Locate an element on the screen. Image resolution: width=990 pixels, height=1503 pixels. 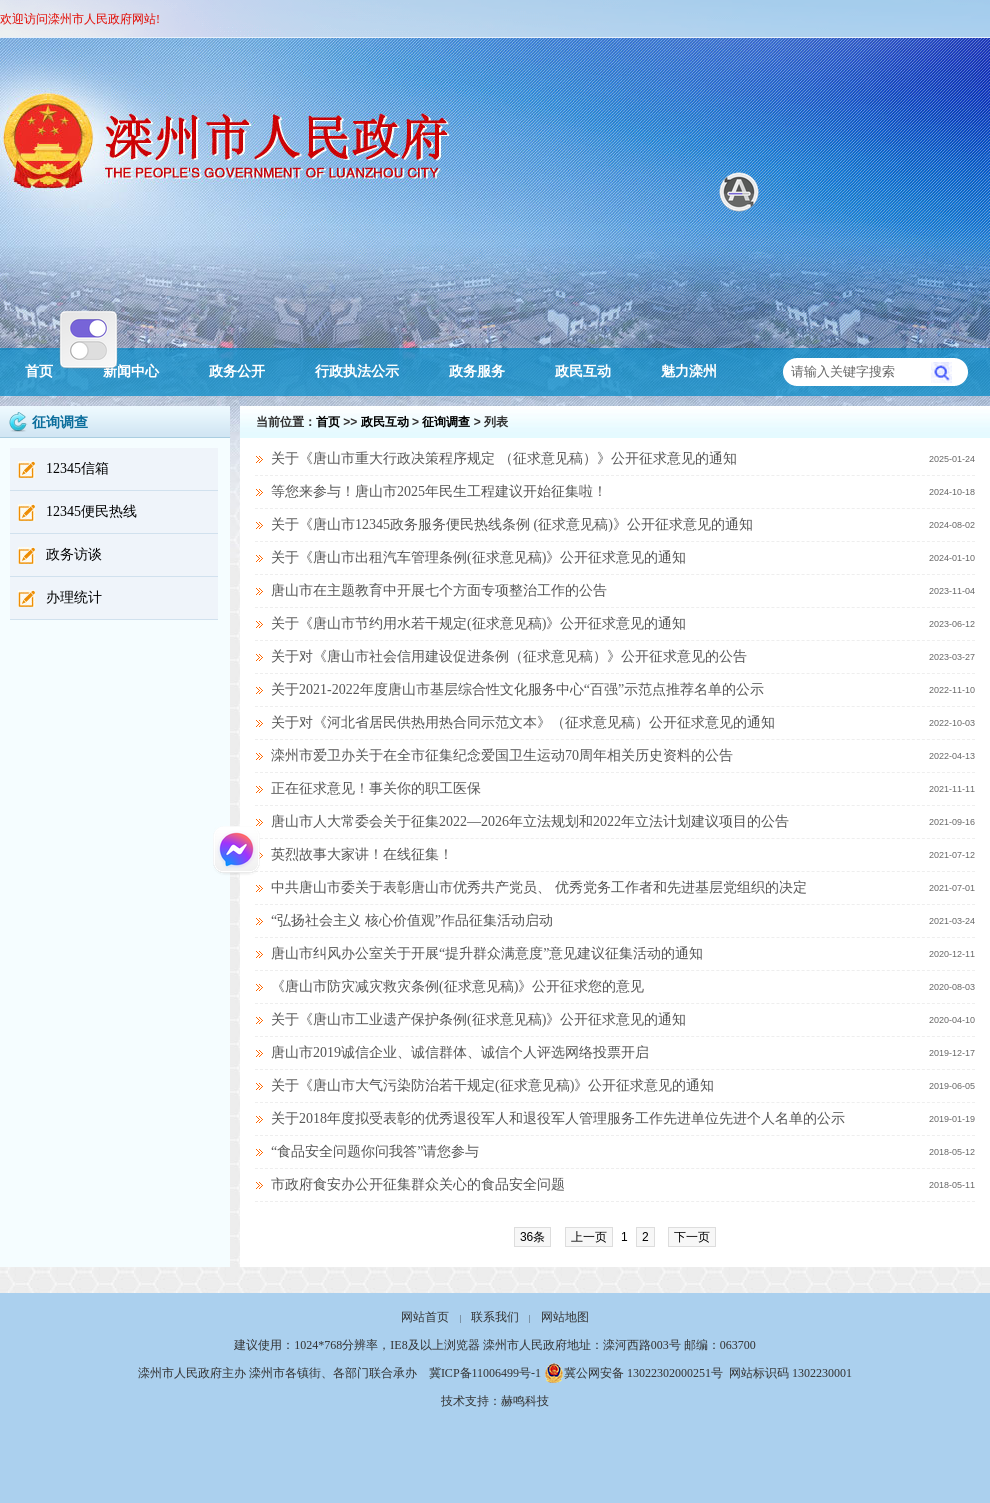
check for available software updates is located at coordinates (739, 192).